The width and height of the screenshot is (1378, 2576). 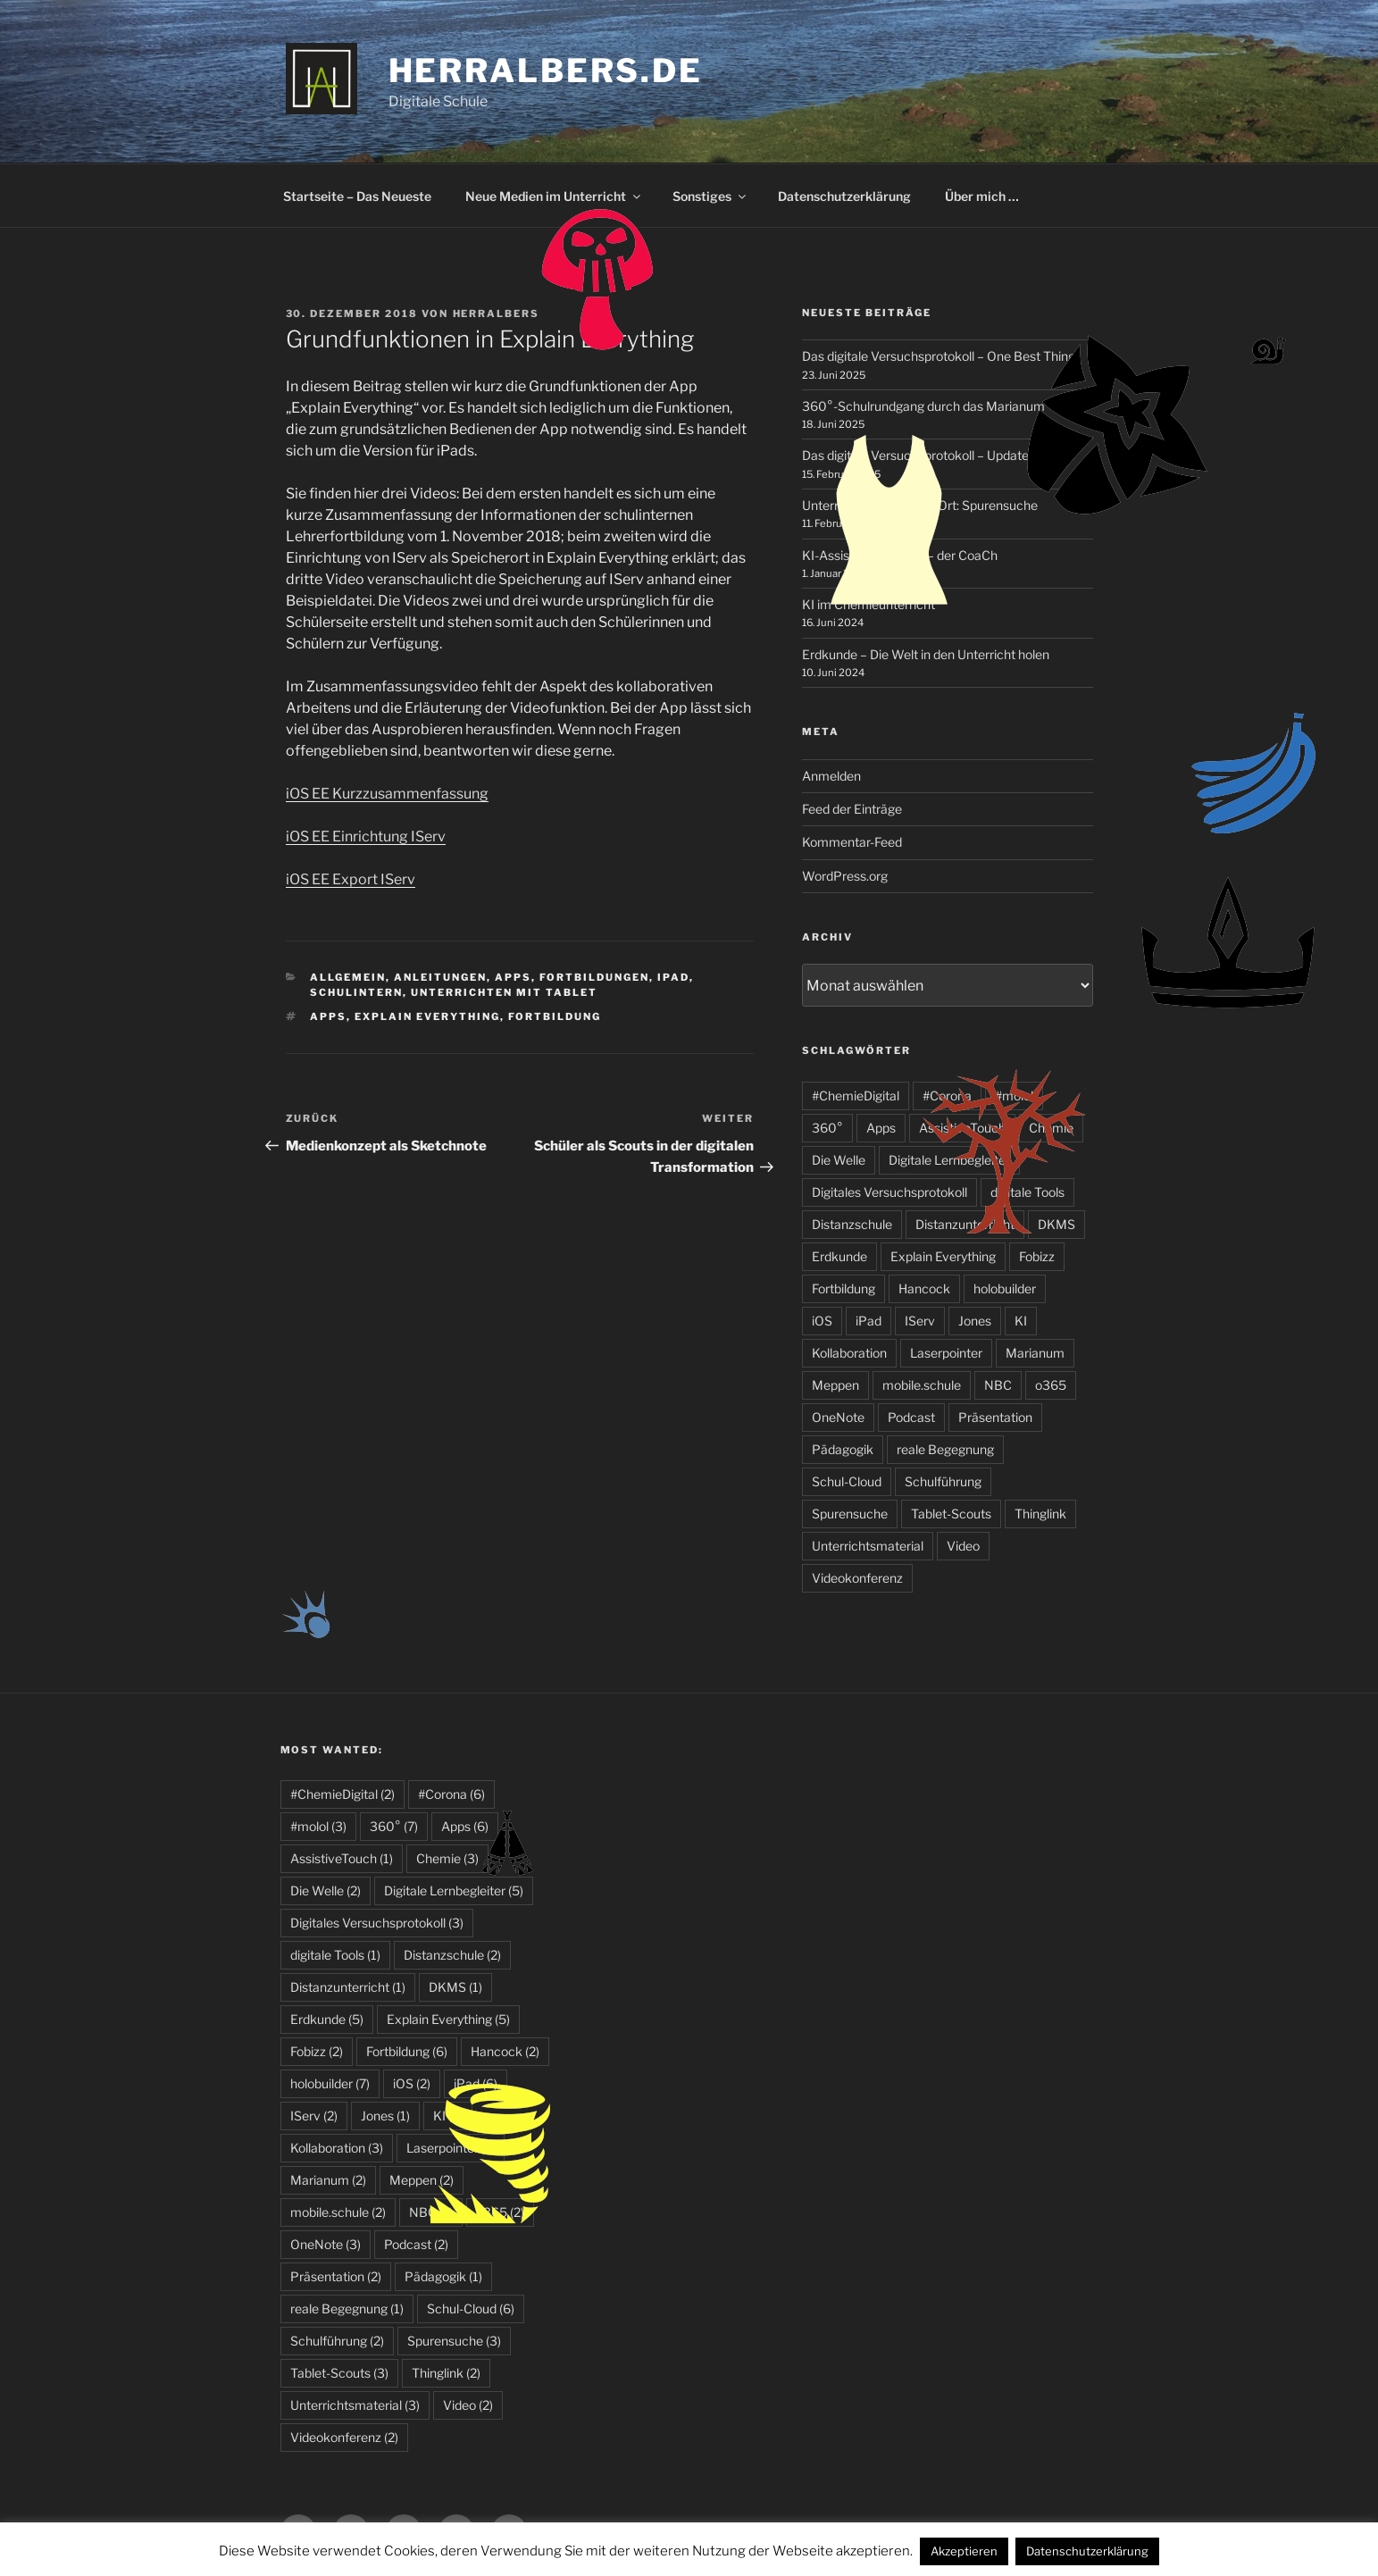 I want to click on access camping or outdoor activity features, so click(x=507, y=1844).